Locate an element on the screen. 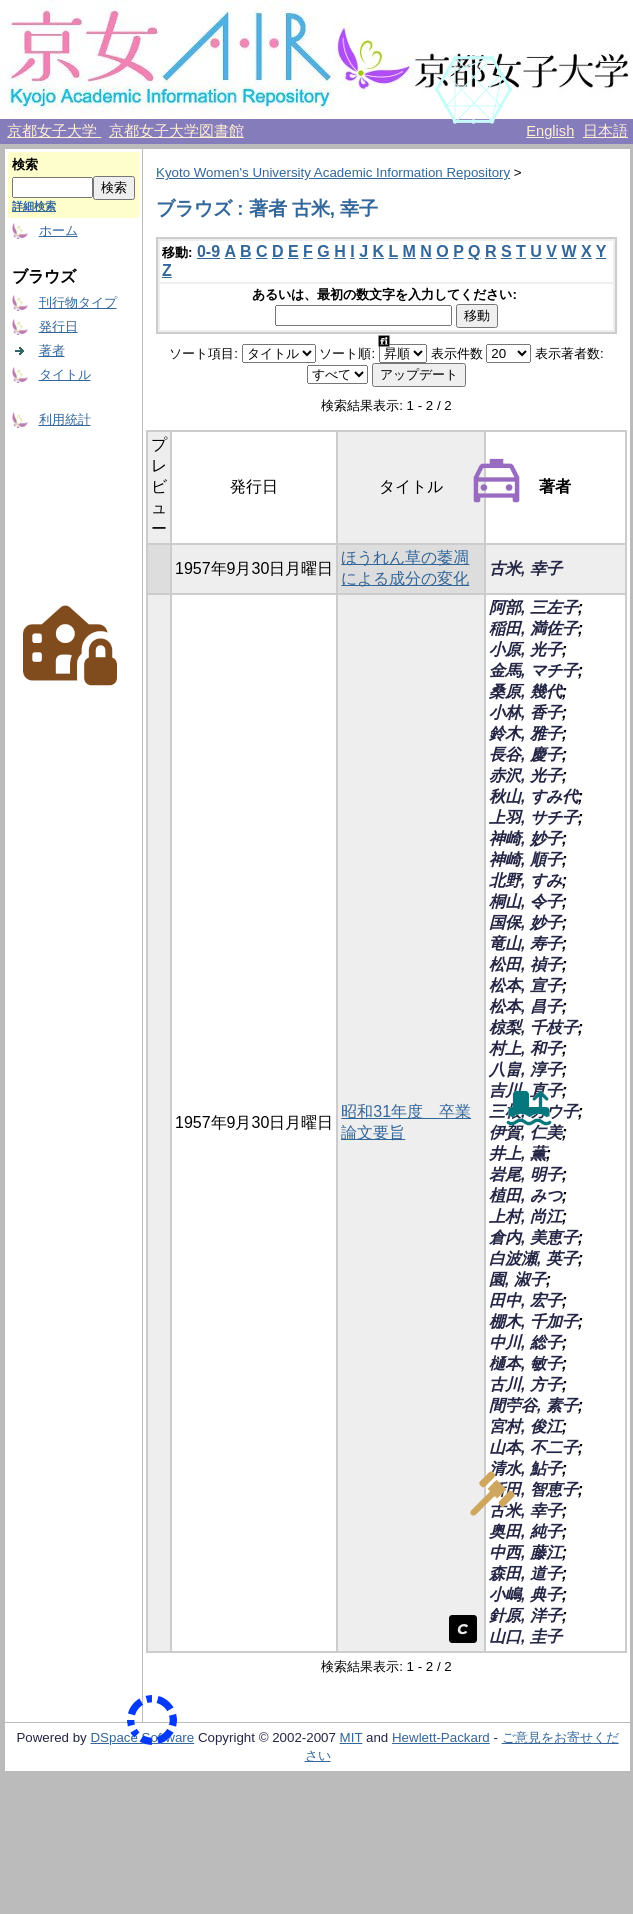  indicates a locked or secured school facility is located at coordinates (70, 643).